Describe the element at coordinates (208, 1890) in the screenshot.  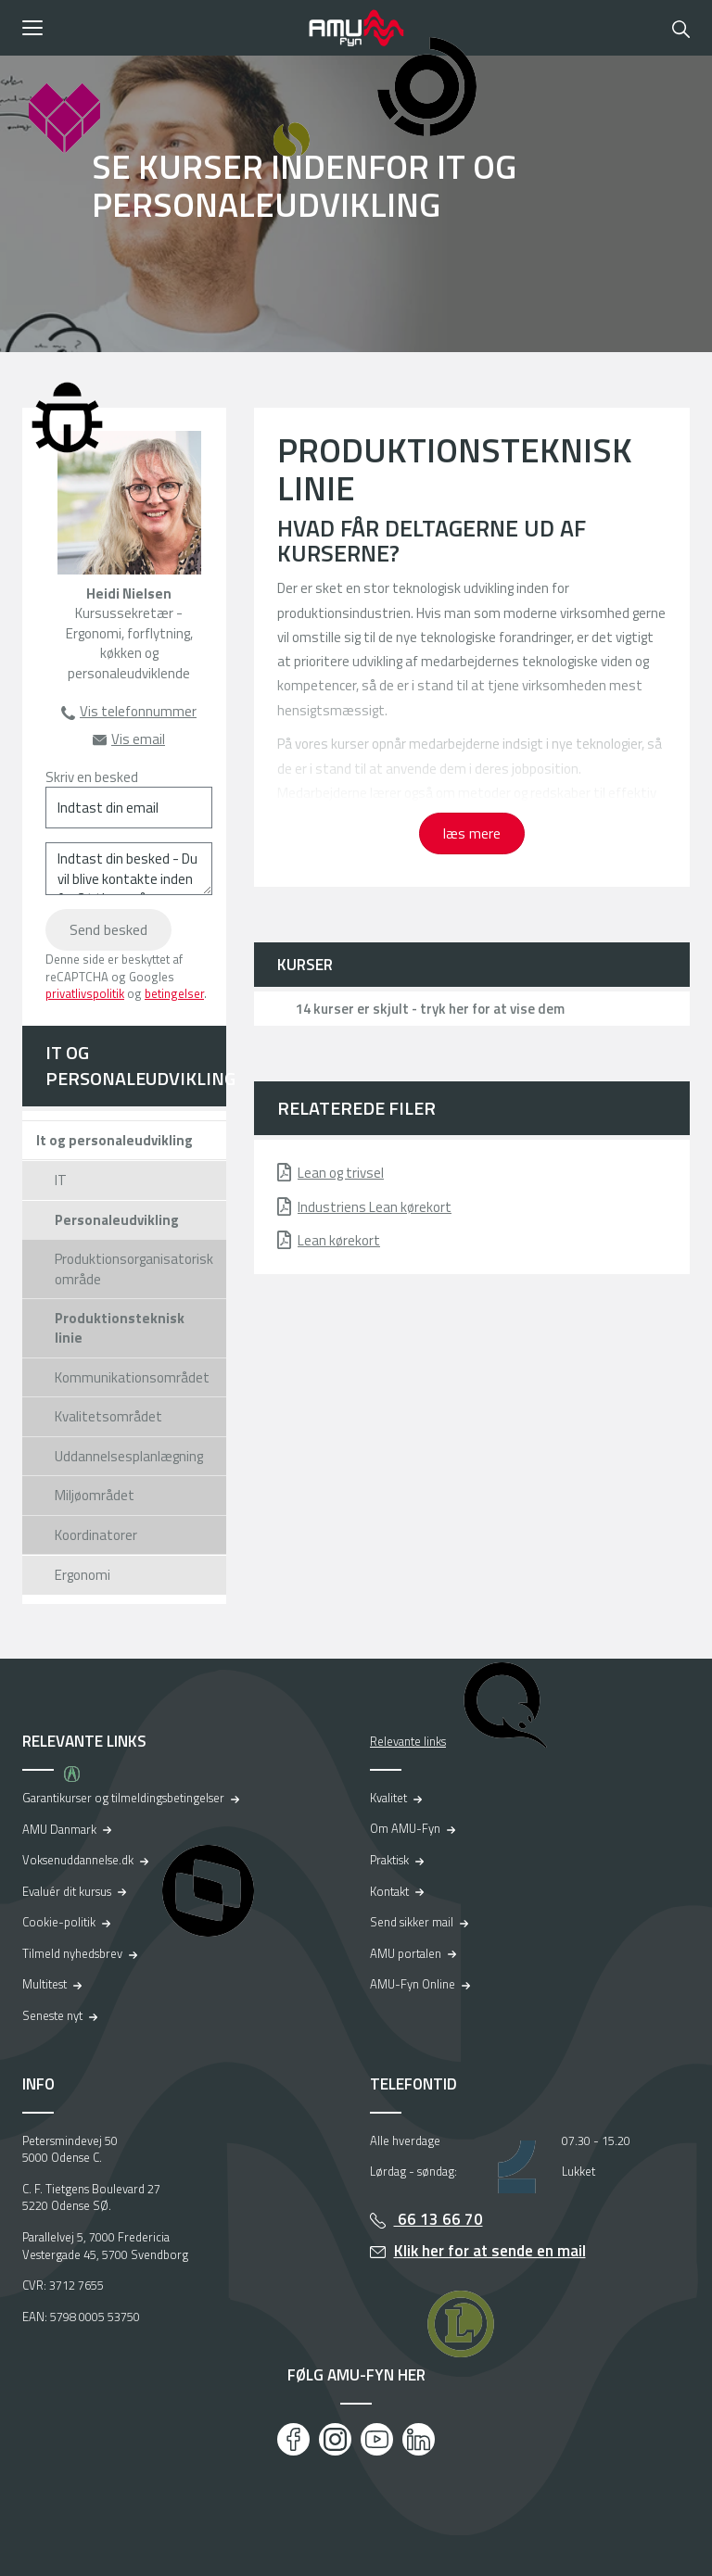
I see `totvs company logo` at that location.